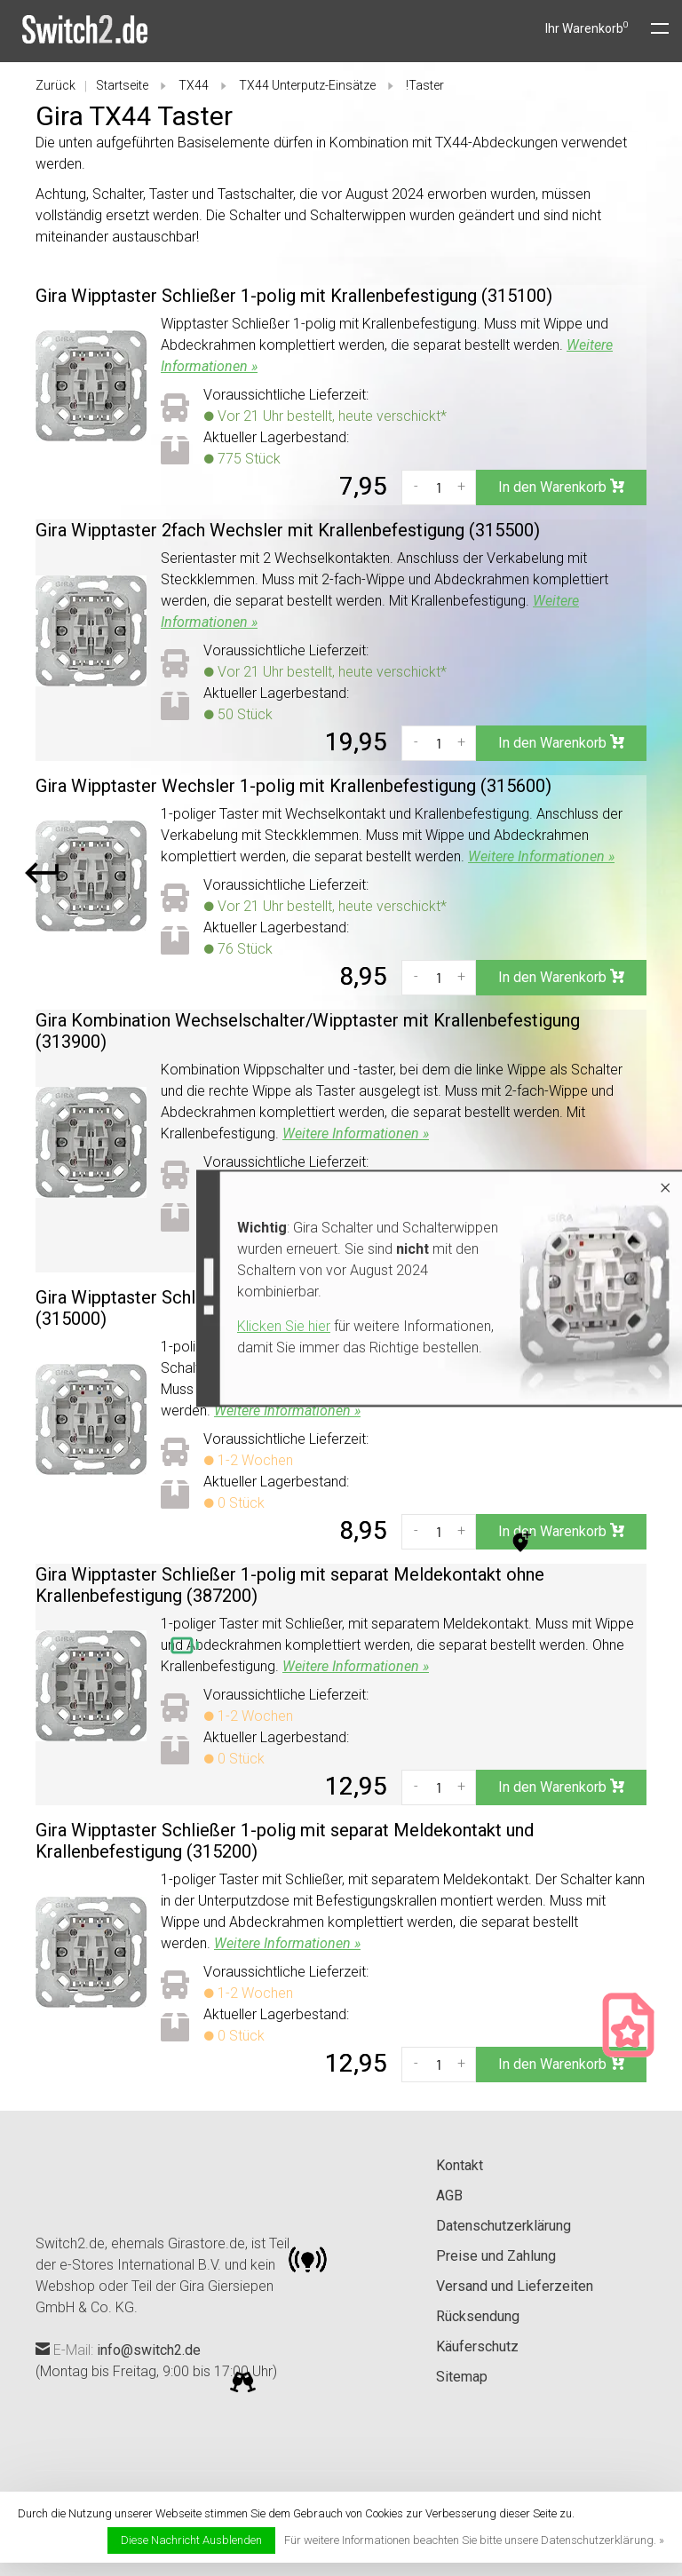 The image size is (682, 2576). I want to click on indicates current battery level, so click(185, 1645).